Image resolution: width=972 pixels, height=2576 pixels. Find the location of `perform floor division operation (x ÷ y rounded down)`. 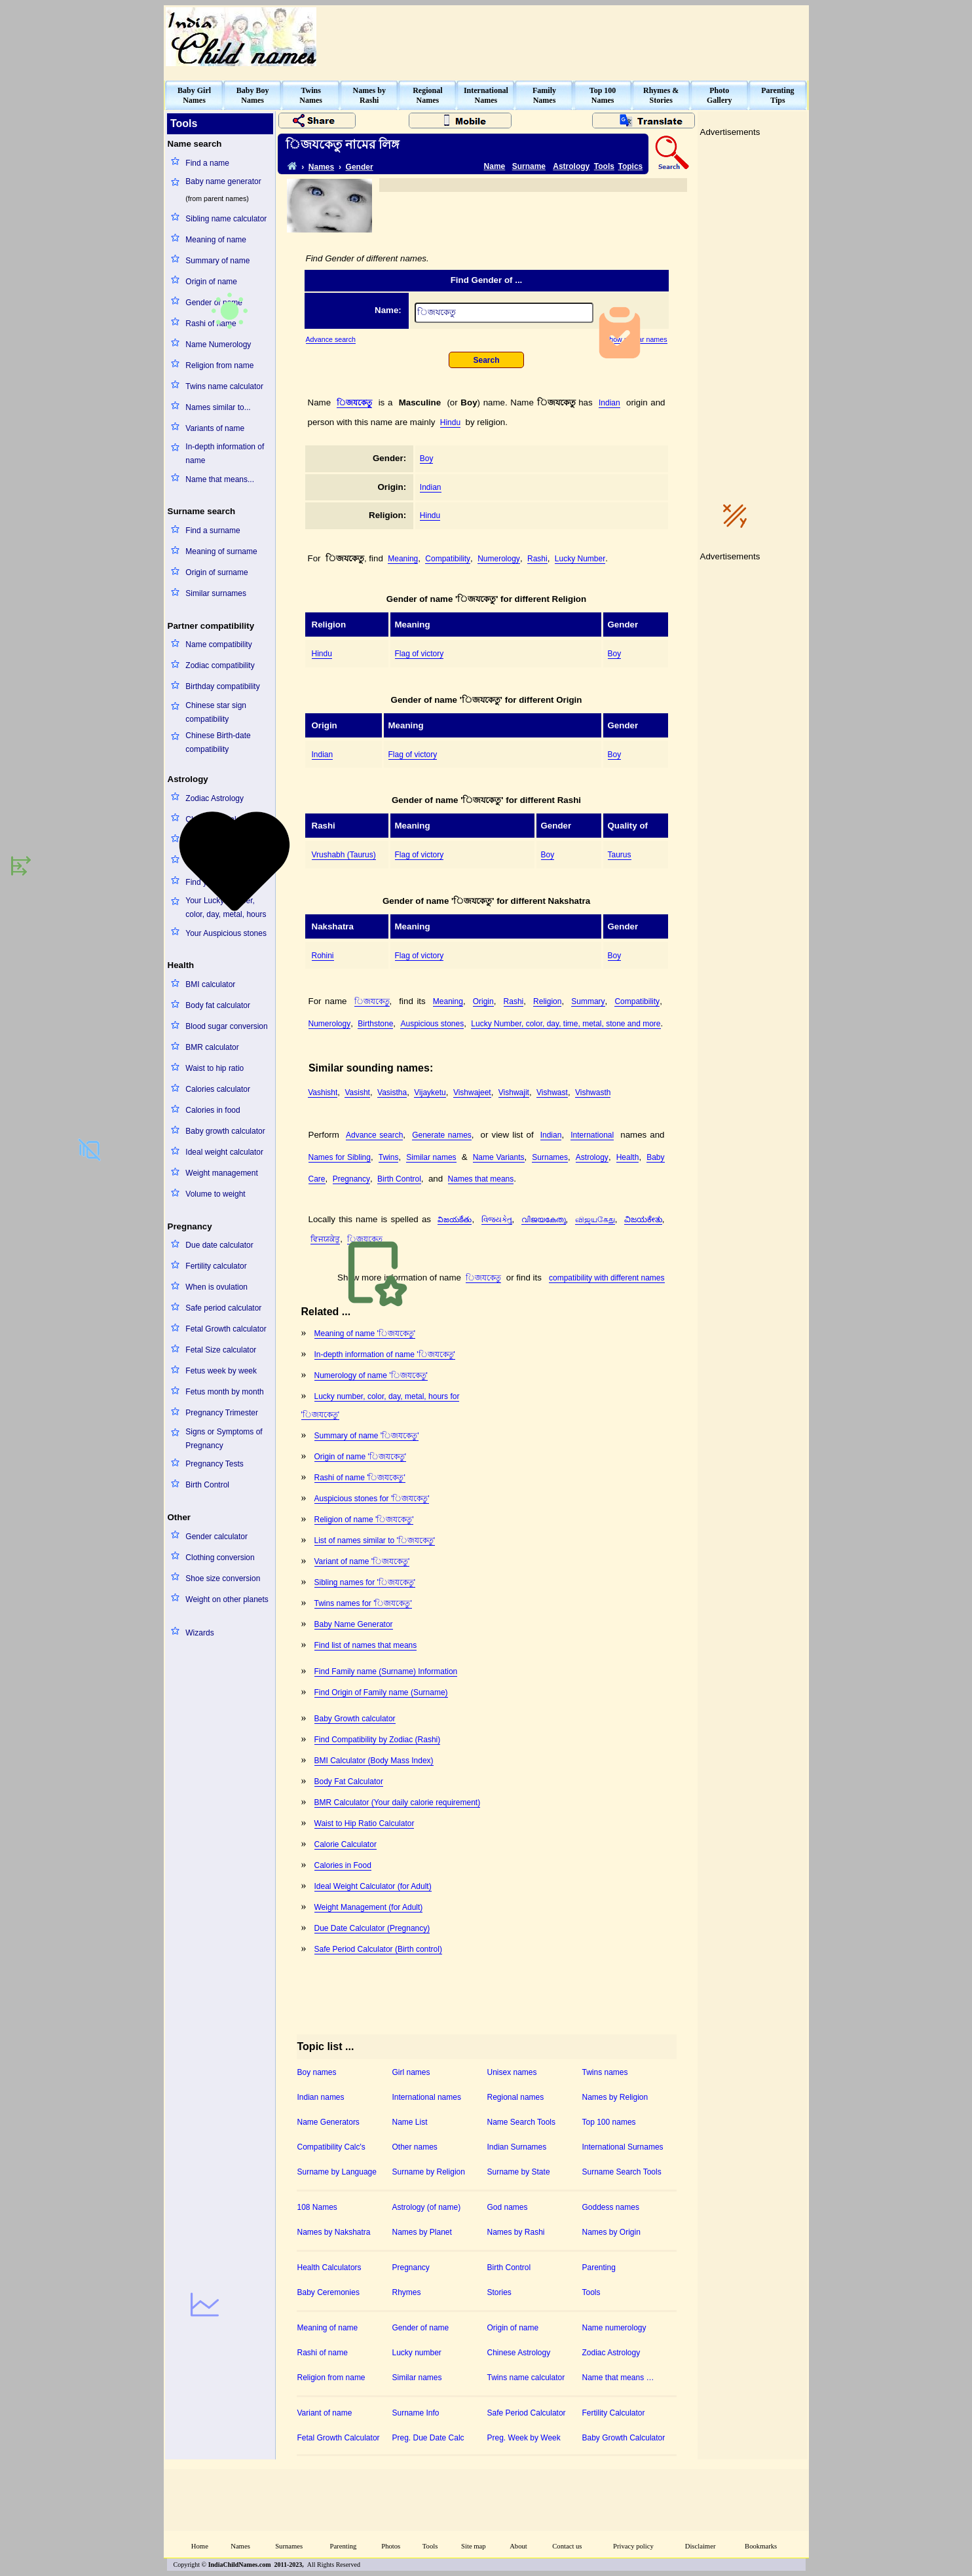

perform floor division operation (x ÷ y rounded down) is located at coordinates (735, 516).